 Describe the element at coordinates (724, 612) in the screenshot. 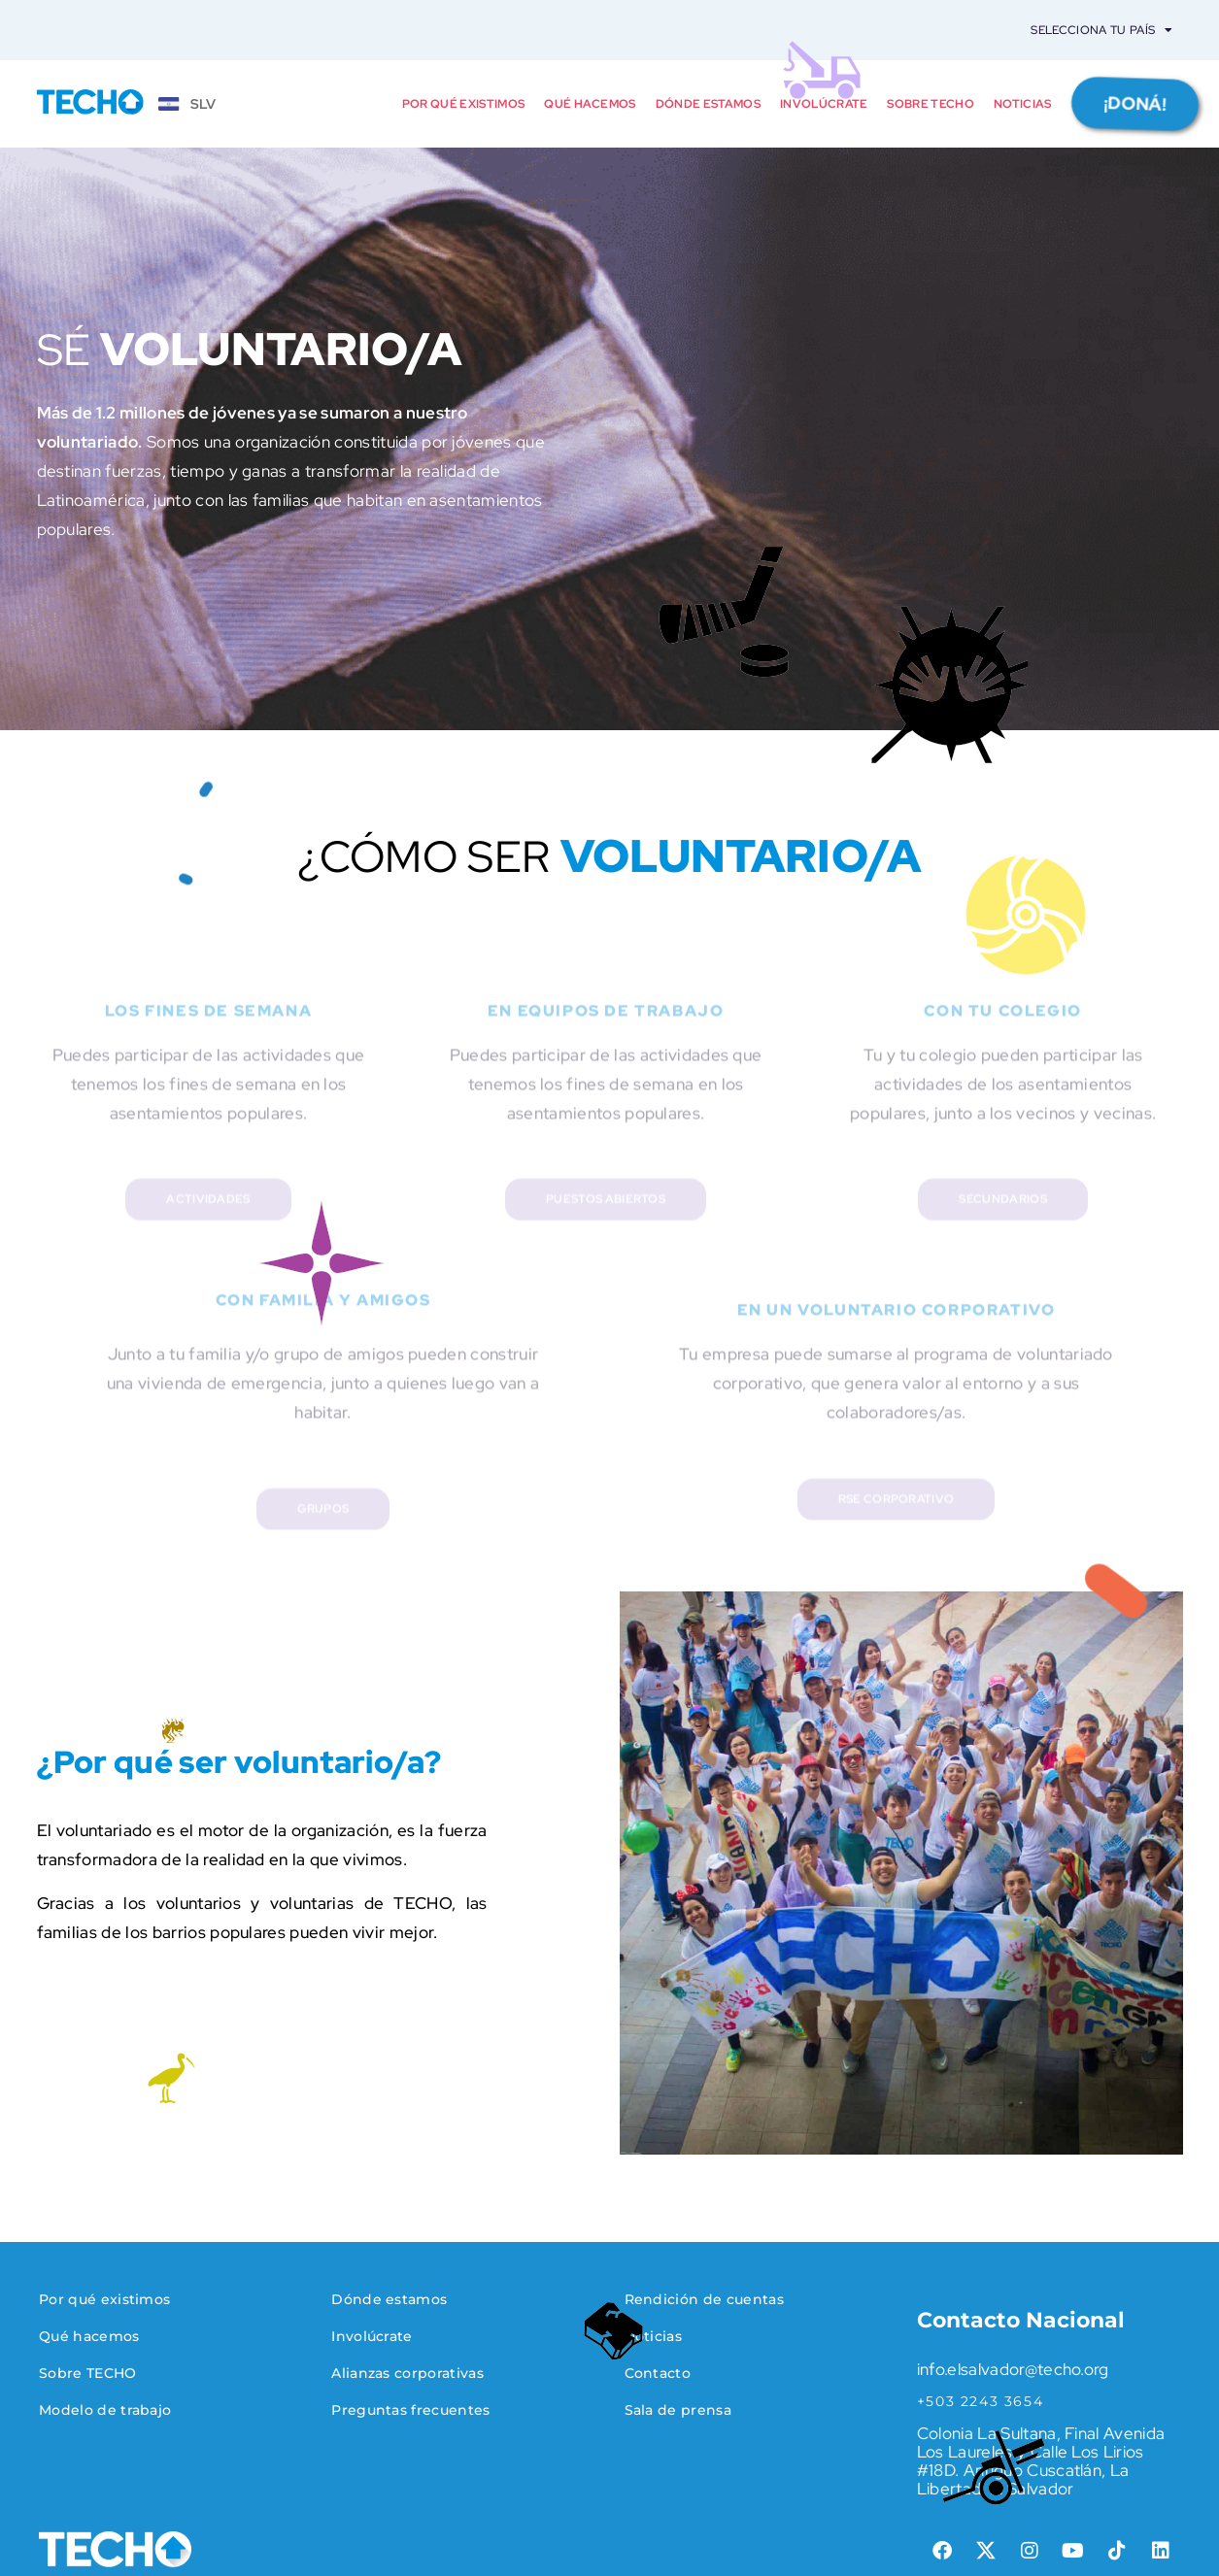

I see `access hockey game or sports content` at that location.